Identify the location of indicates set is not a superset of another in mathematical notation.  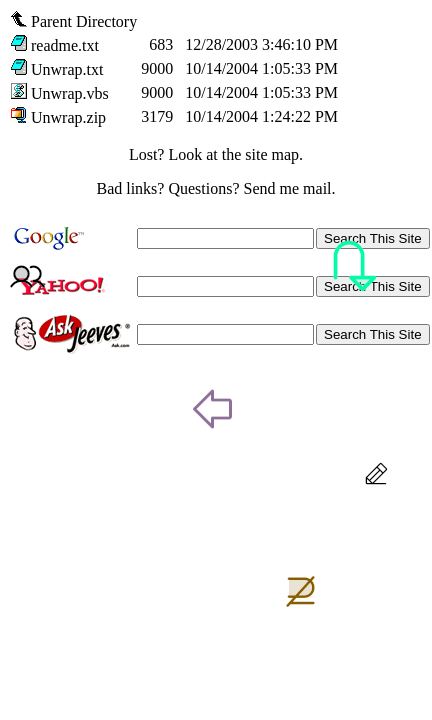
(300, 591).